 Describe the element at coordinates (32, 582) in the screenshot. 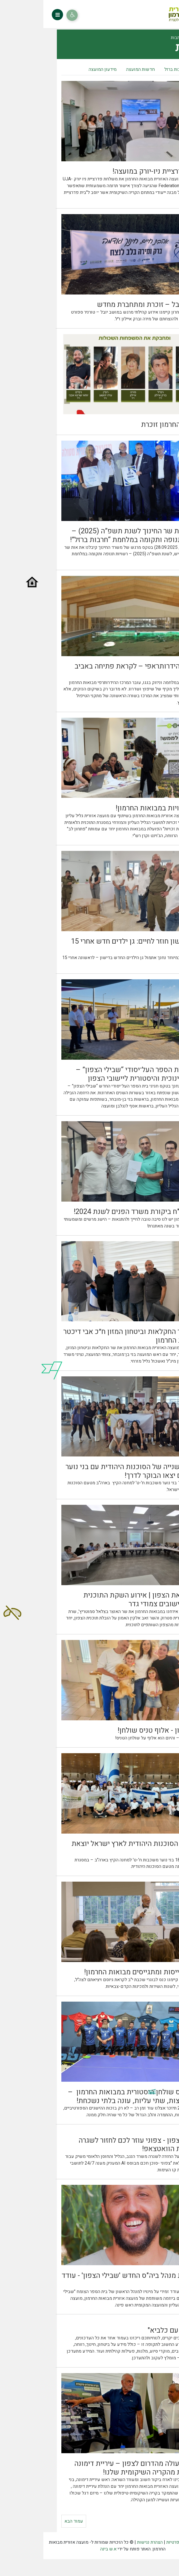

I see `report water damage to a property` at that location.